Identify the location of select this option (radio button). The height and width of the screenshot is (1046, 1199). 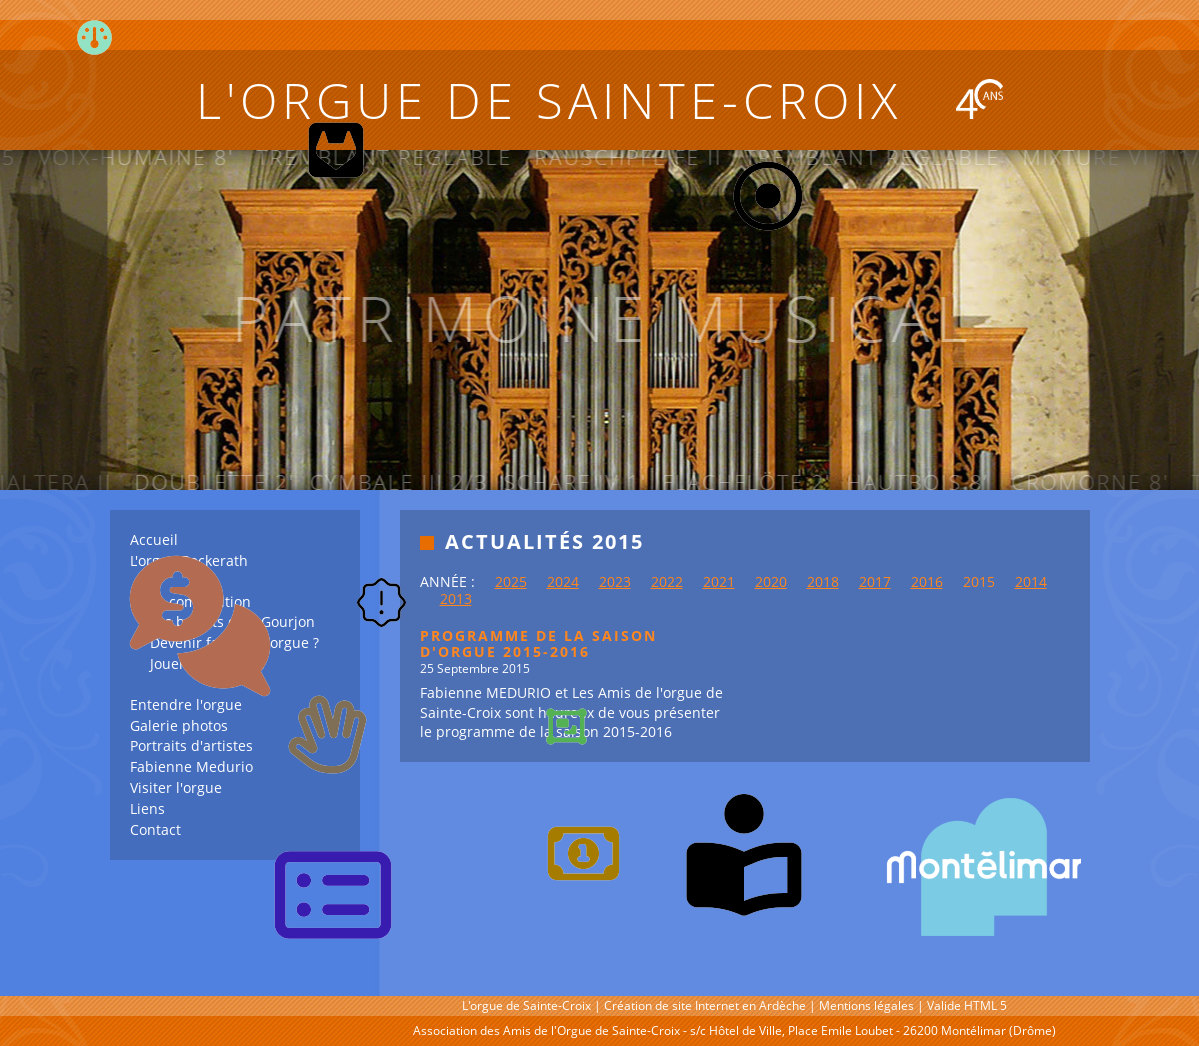
(768, 196).